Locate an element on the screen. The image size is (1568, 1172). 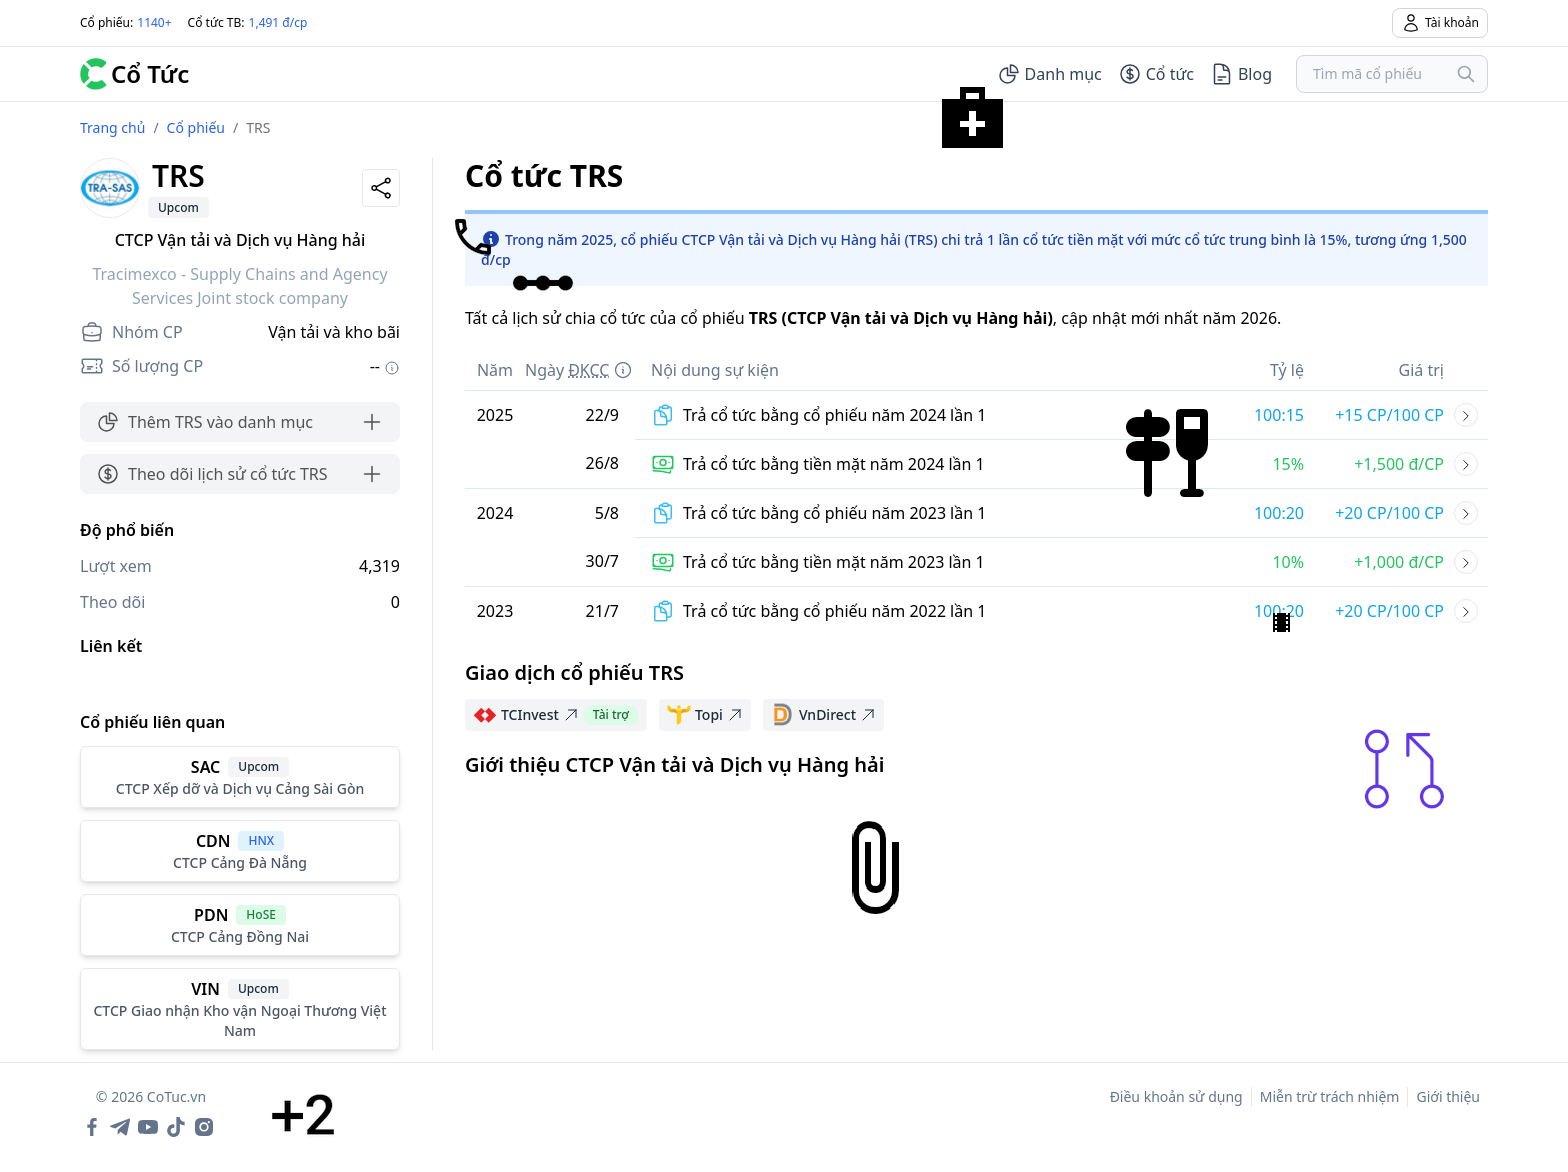
create a new pull request is located at coordinates (1401, 769).